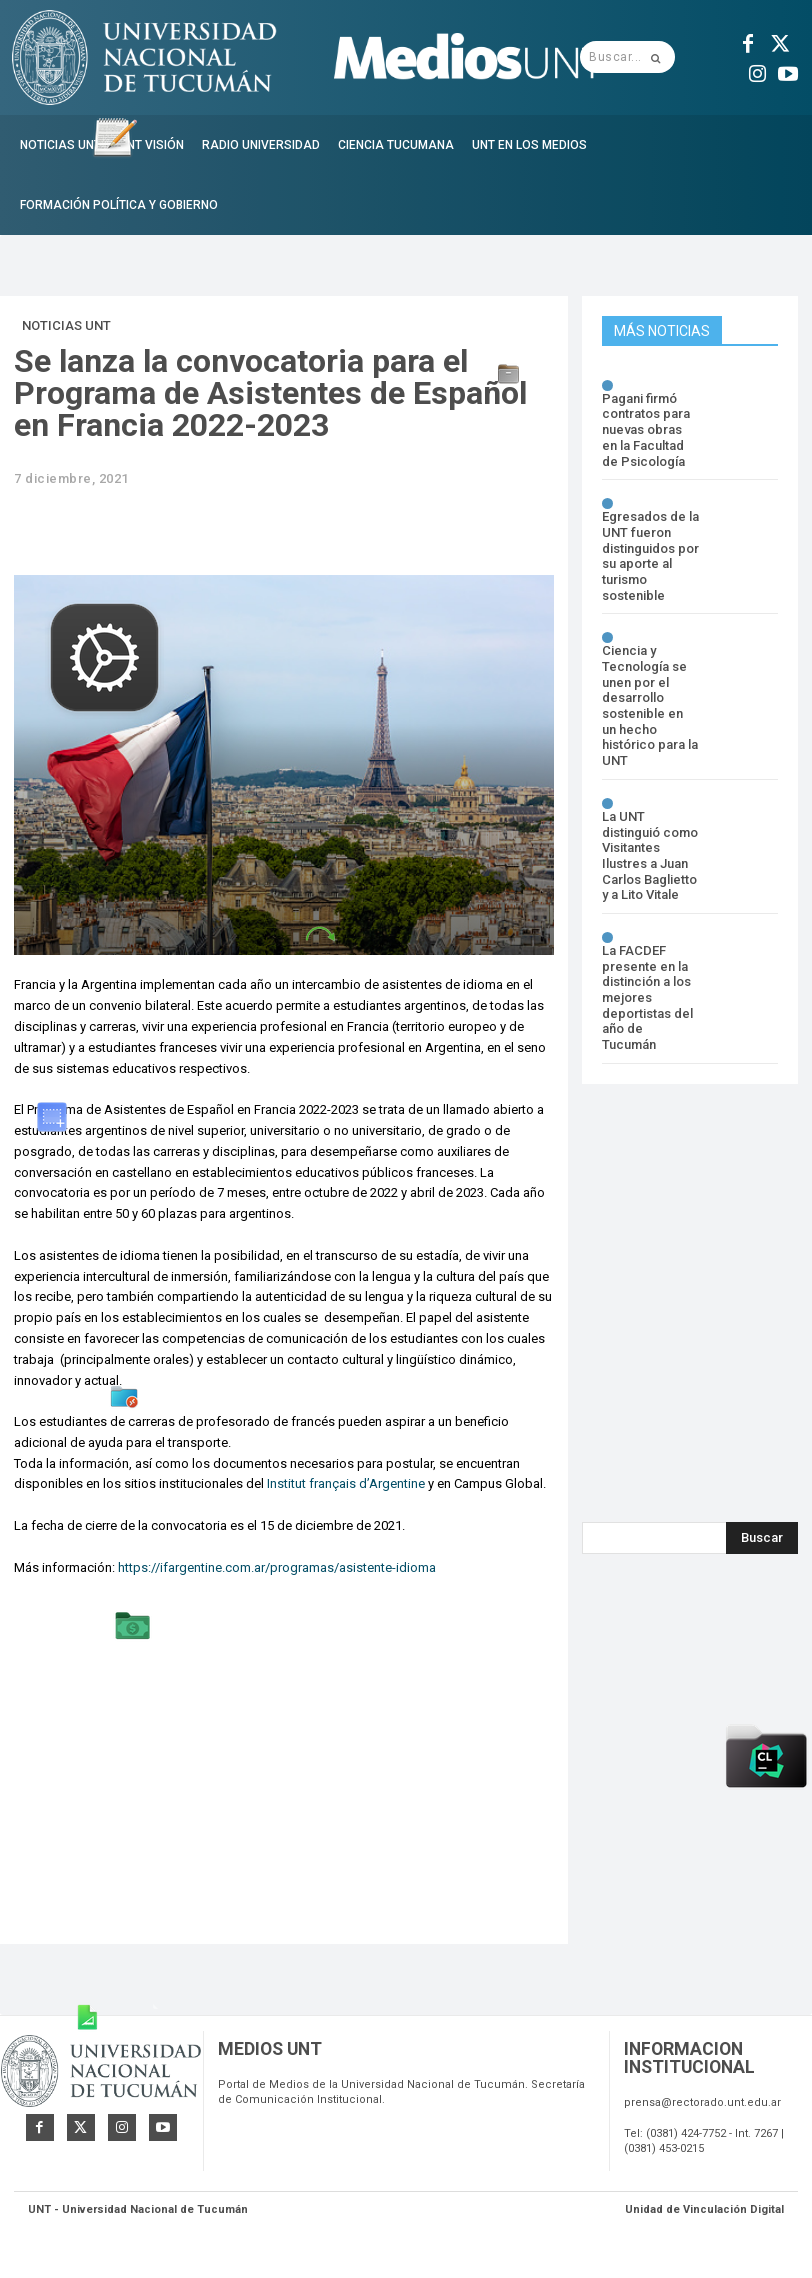 This screenshot has height=2278, width=812. Describe the element at coordinates (508, 373) in the screenshot. I see `open the nautilus file manager` at that location.